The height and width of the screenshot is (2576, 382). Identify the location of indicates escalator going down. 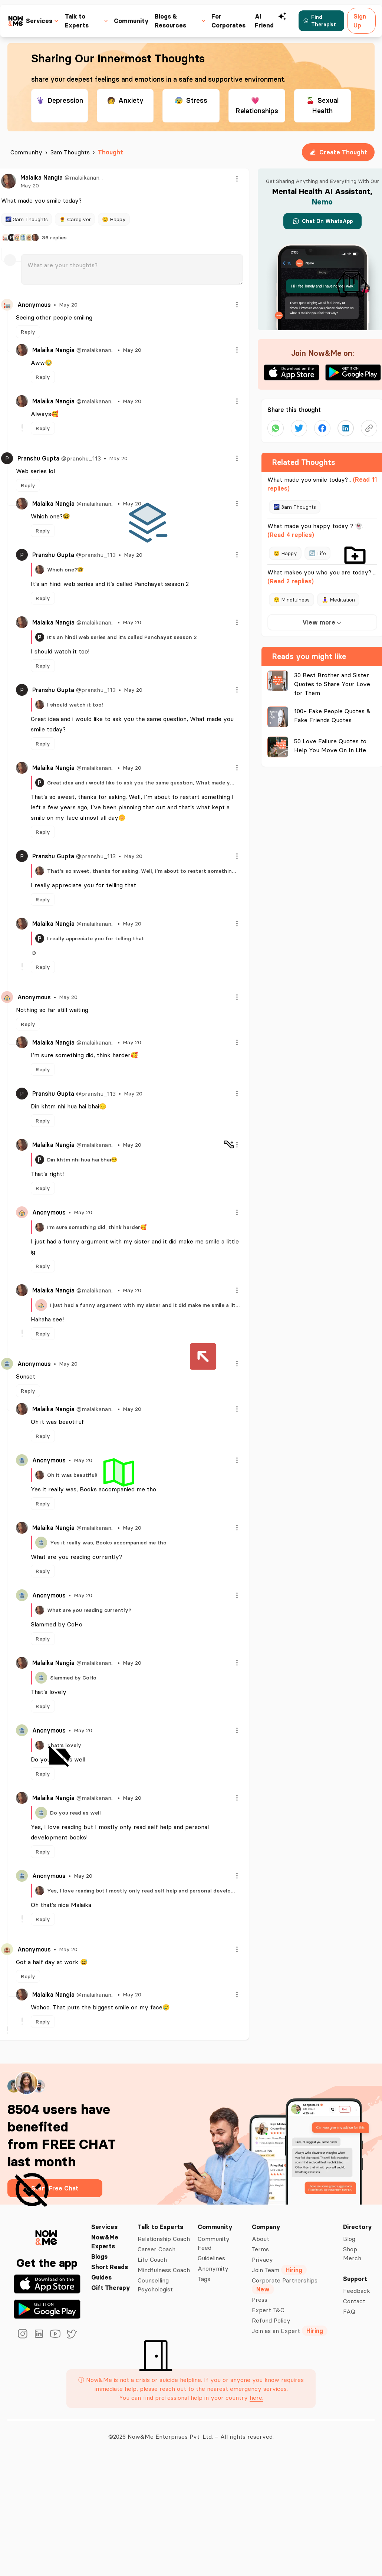
(229, 1144).